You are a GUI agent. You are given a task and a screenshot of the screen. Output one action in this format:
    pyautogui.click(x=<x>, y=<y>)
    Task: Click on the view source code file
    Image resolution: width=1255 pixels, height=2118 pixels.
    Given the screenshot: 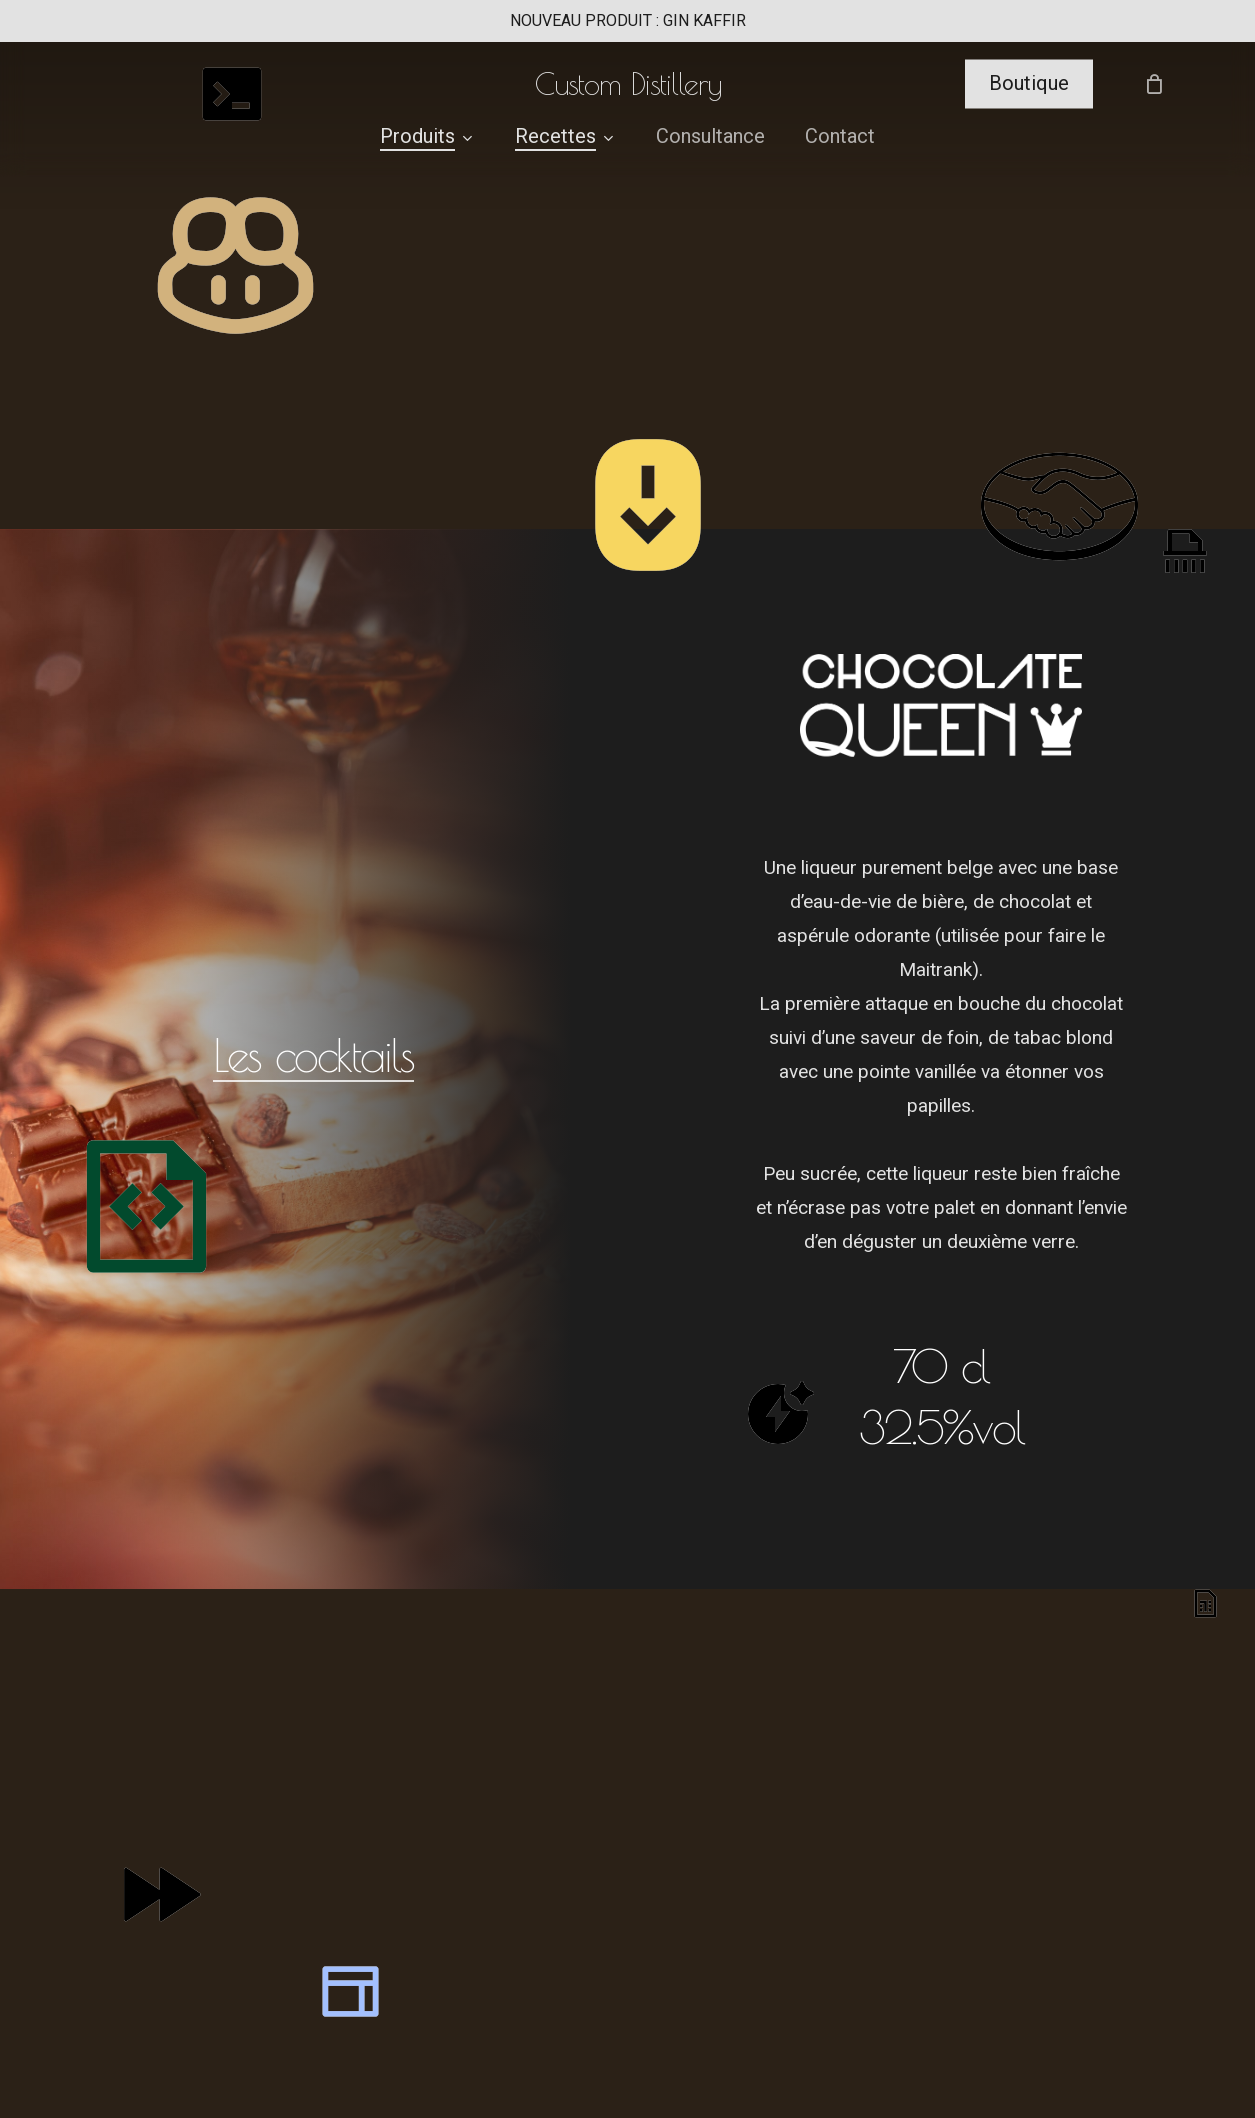 What is the action you would take?
    pyautogui.click(x=146, y=1206)
    